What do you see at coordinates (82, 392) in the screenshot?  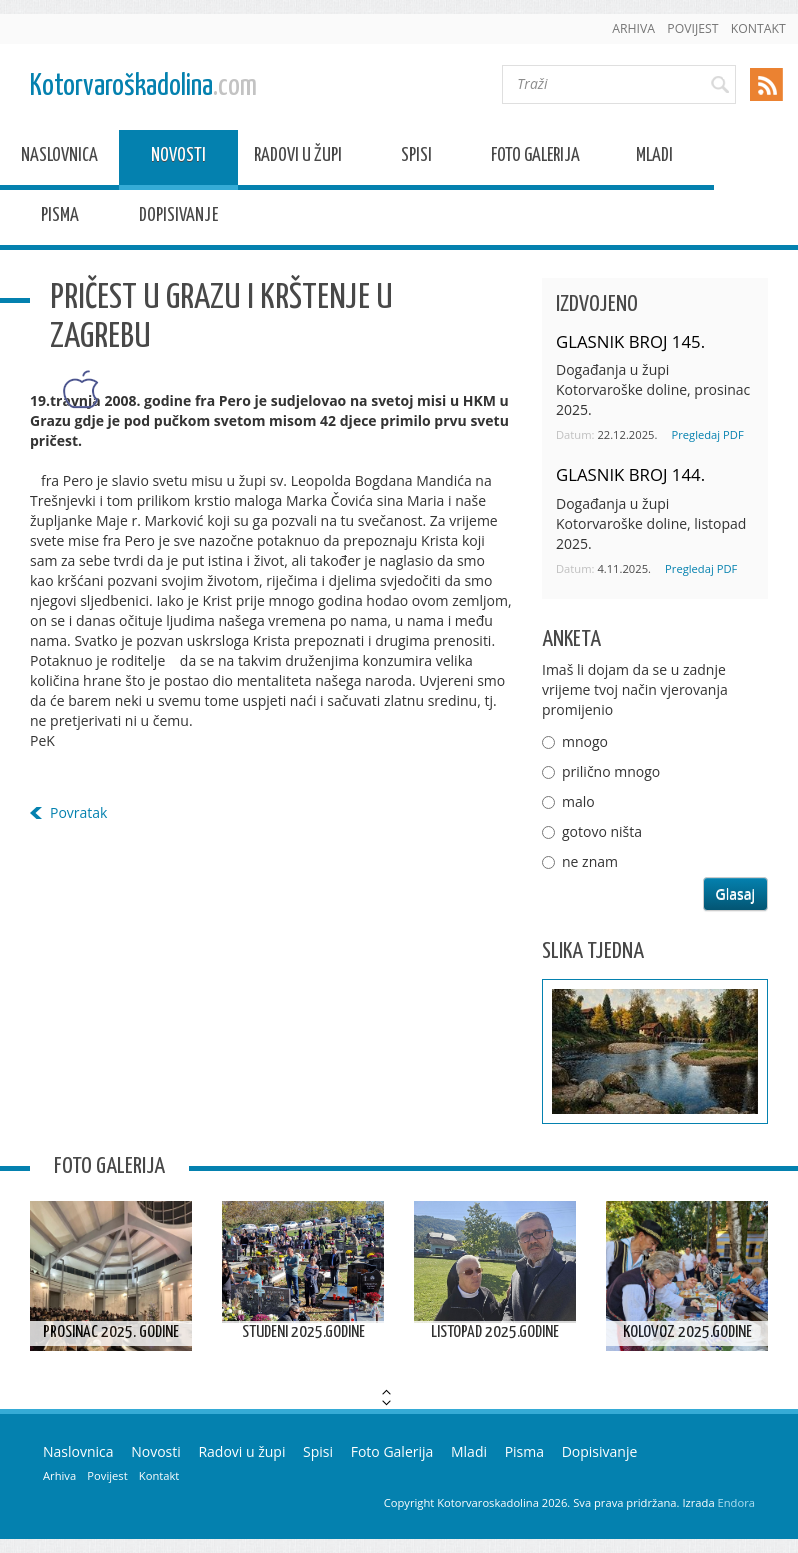 I see `apple company logo or branding` at bounding box center [82, 392].